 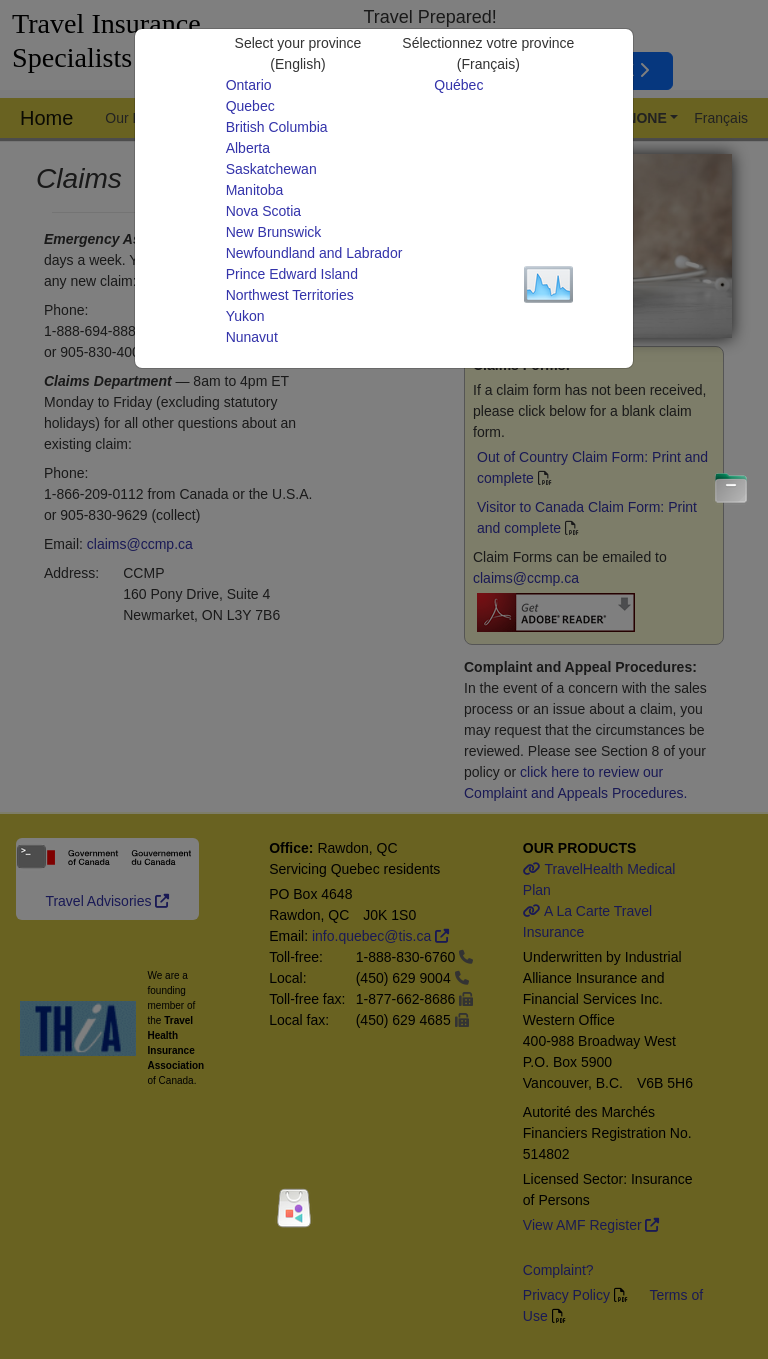 I want to click on open the software center to browse and install apps, so click(x=294, y=1208).